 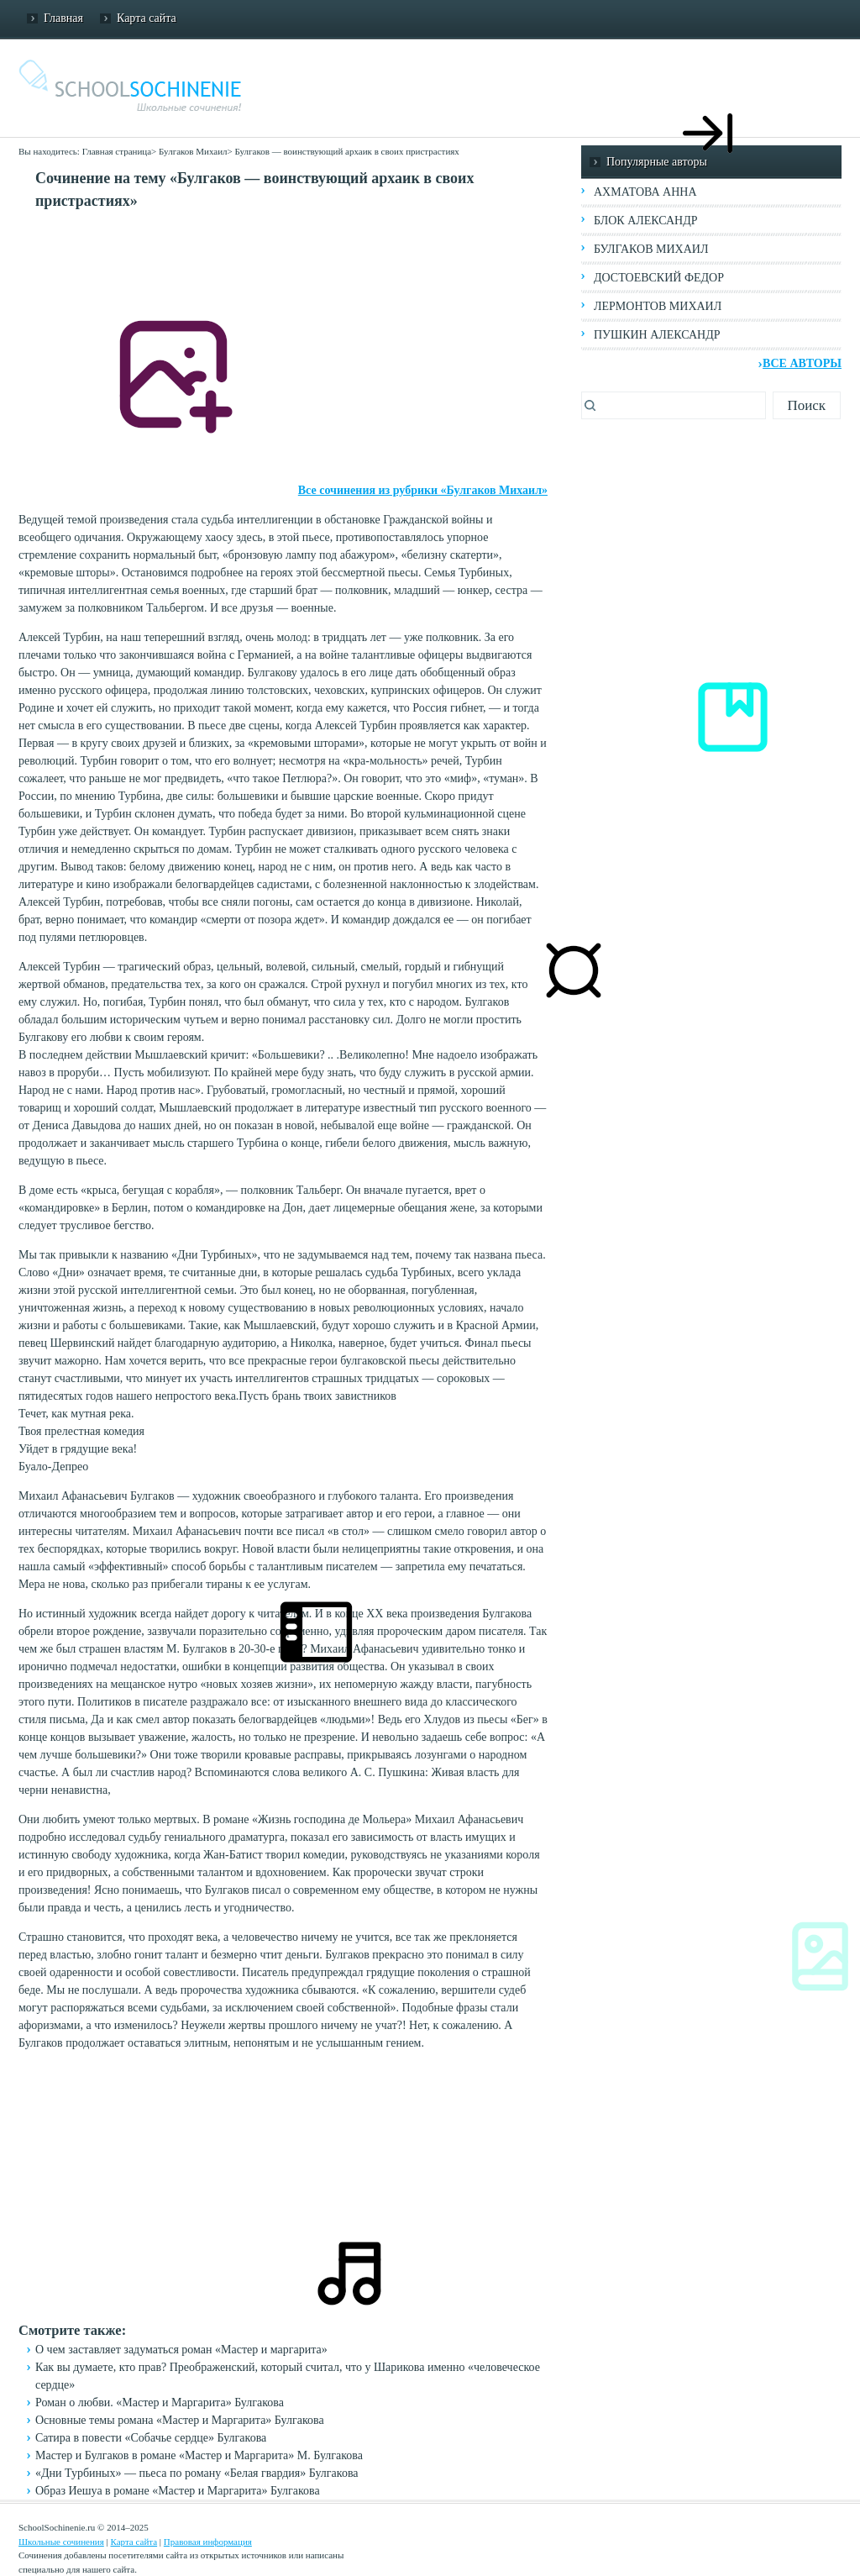 I want to click on view photo album or image gallery, so click(x=820, y=1956).